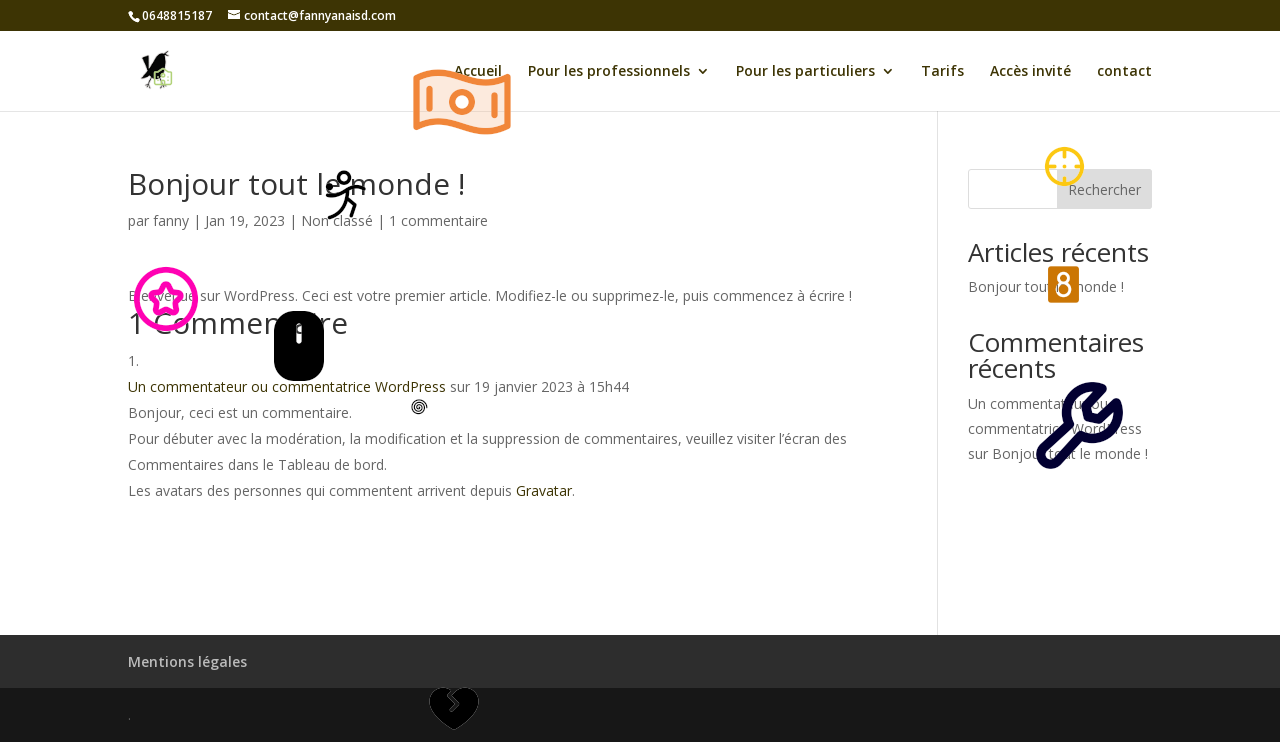 The image size is (1280, 742). I want to click on view payment or transaction details, so click(462, 102).